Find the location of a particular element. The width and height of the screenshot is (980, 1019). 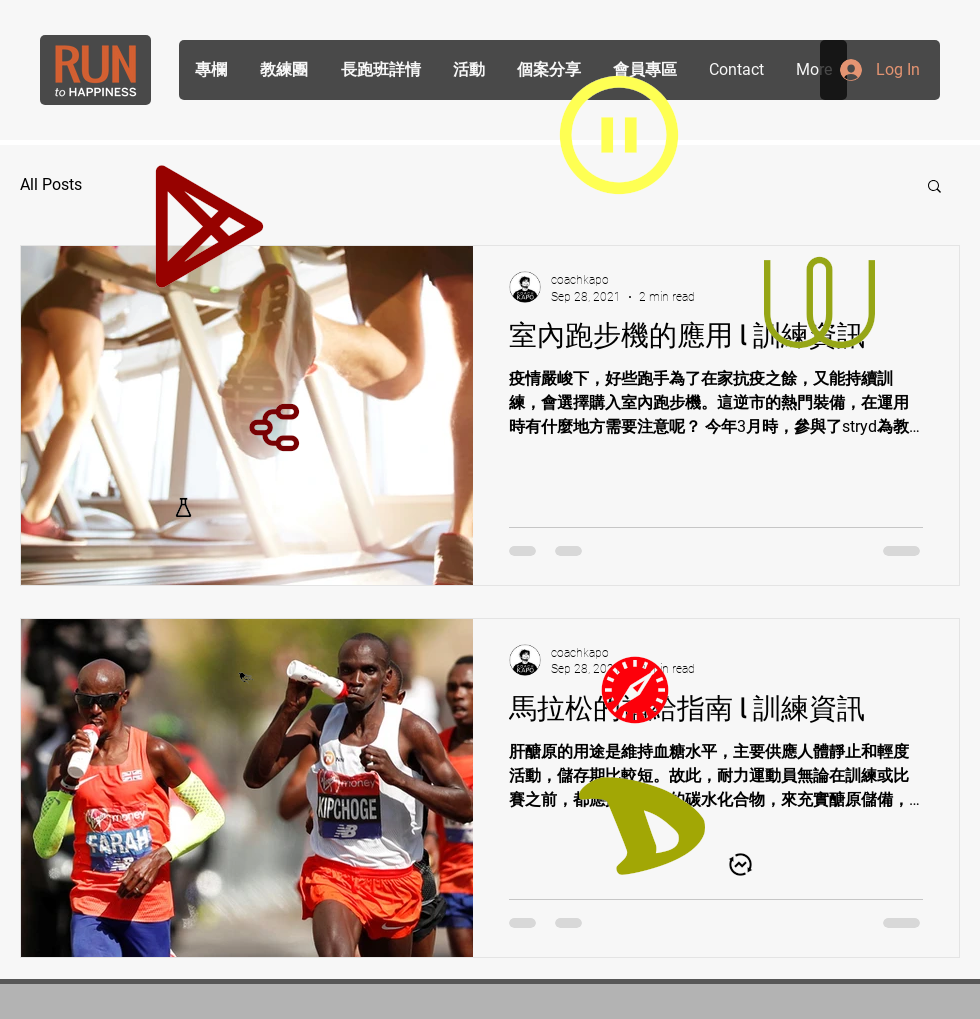

create or view a mind map is located at coordinates (275, 427).